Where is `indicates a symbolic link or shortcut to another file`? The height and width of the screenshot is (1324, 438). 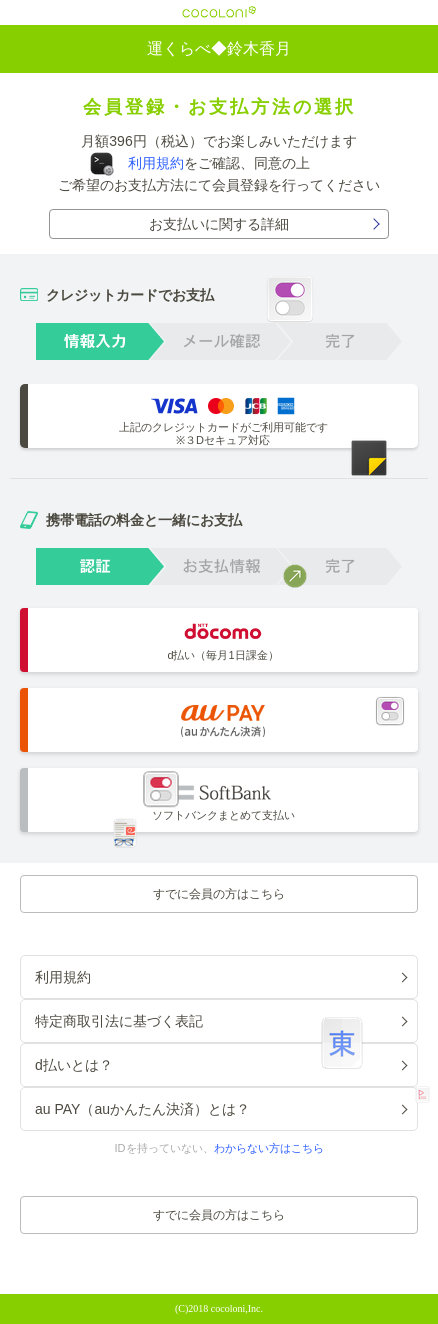
indicates a symbolic link or shortcut to another file is located at coordinates (295, 576).